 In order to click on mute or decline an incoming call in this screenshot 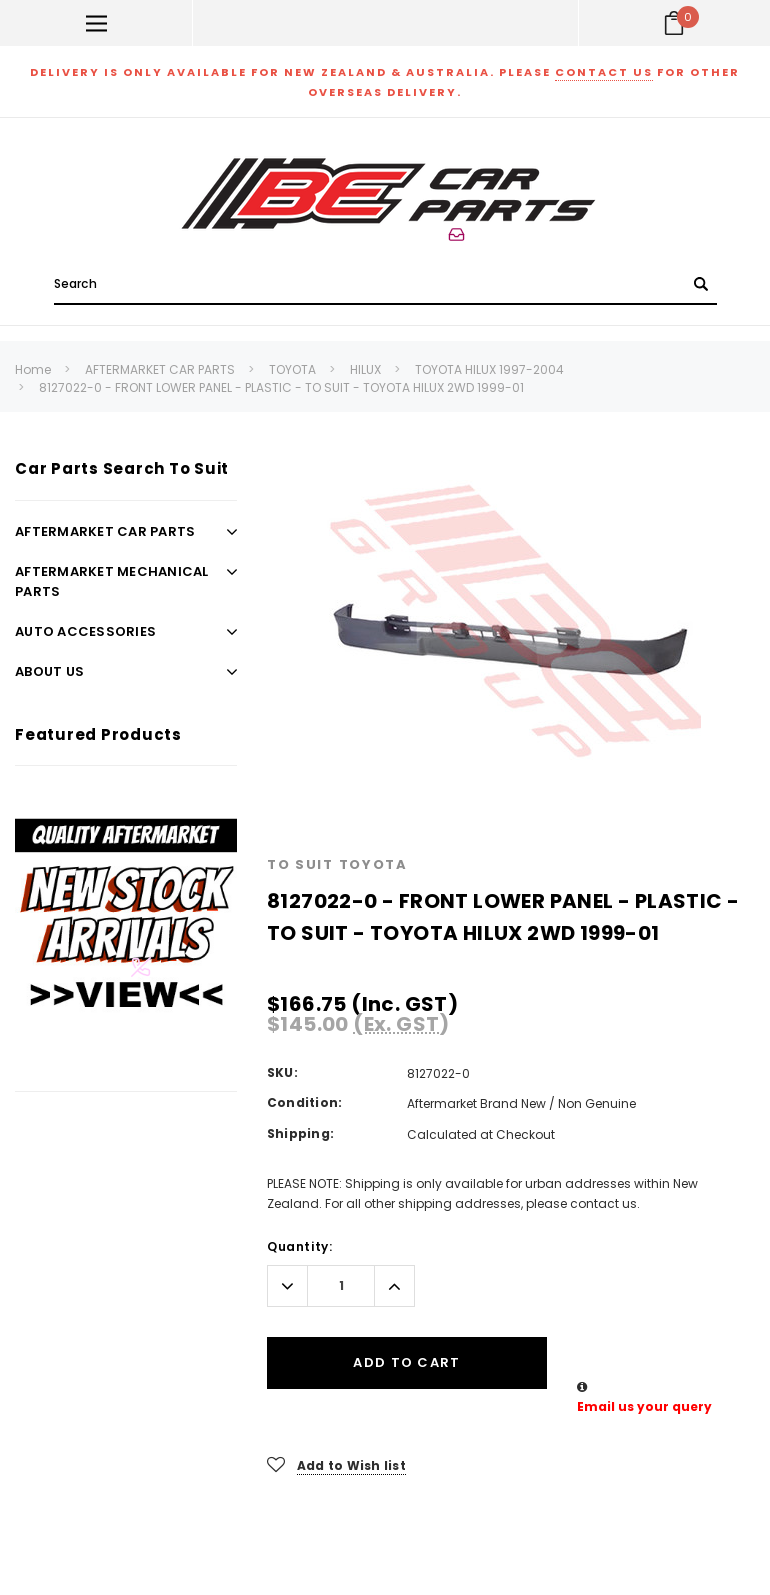, I will do `click(141, 967)`.